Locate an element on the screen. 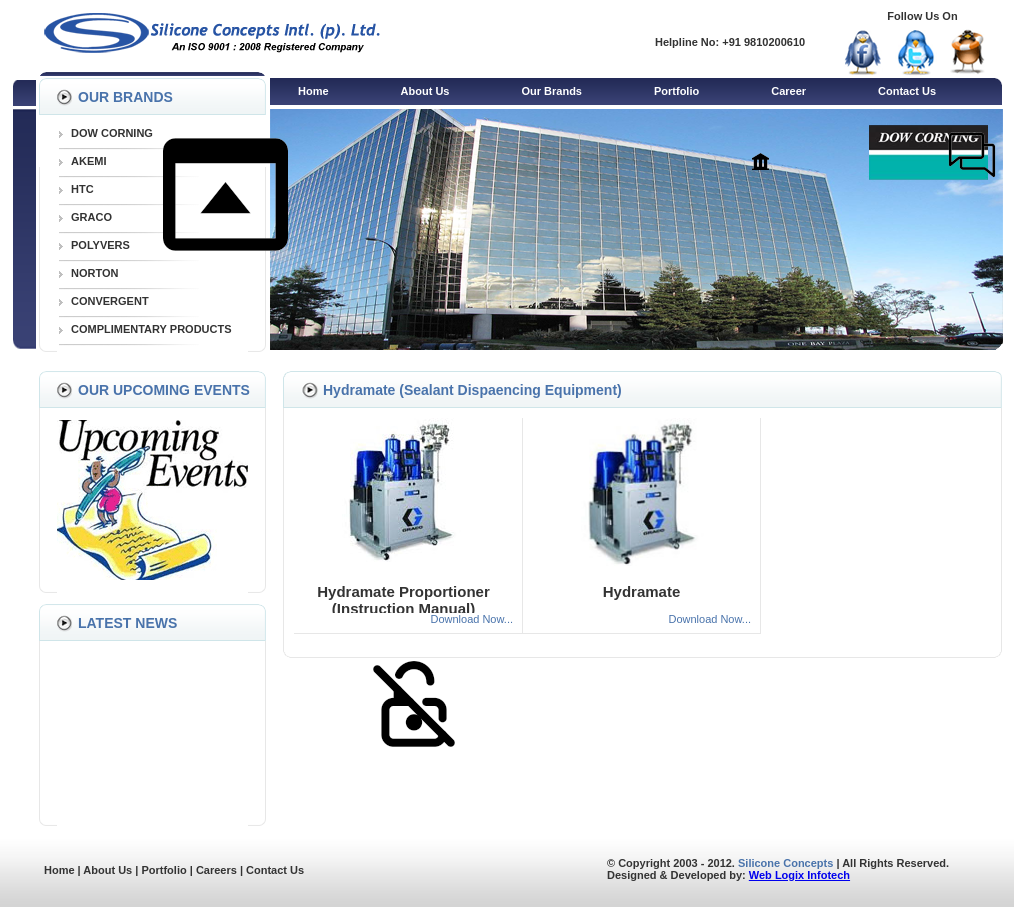  maximize or expand the current window is located at coordinates (225, 194).